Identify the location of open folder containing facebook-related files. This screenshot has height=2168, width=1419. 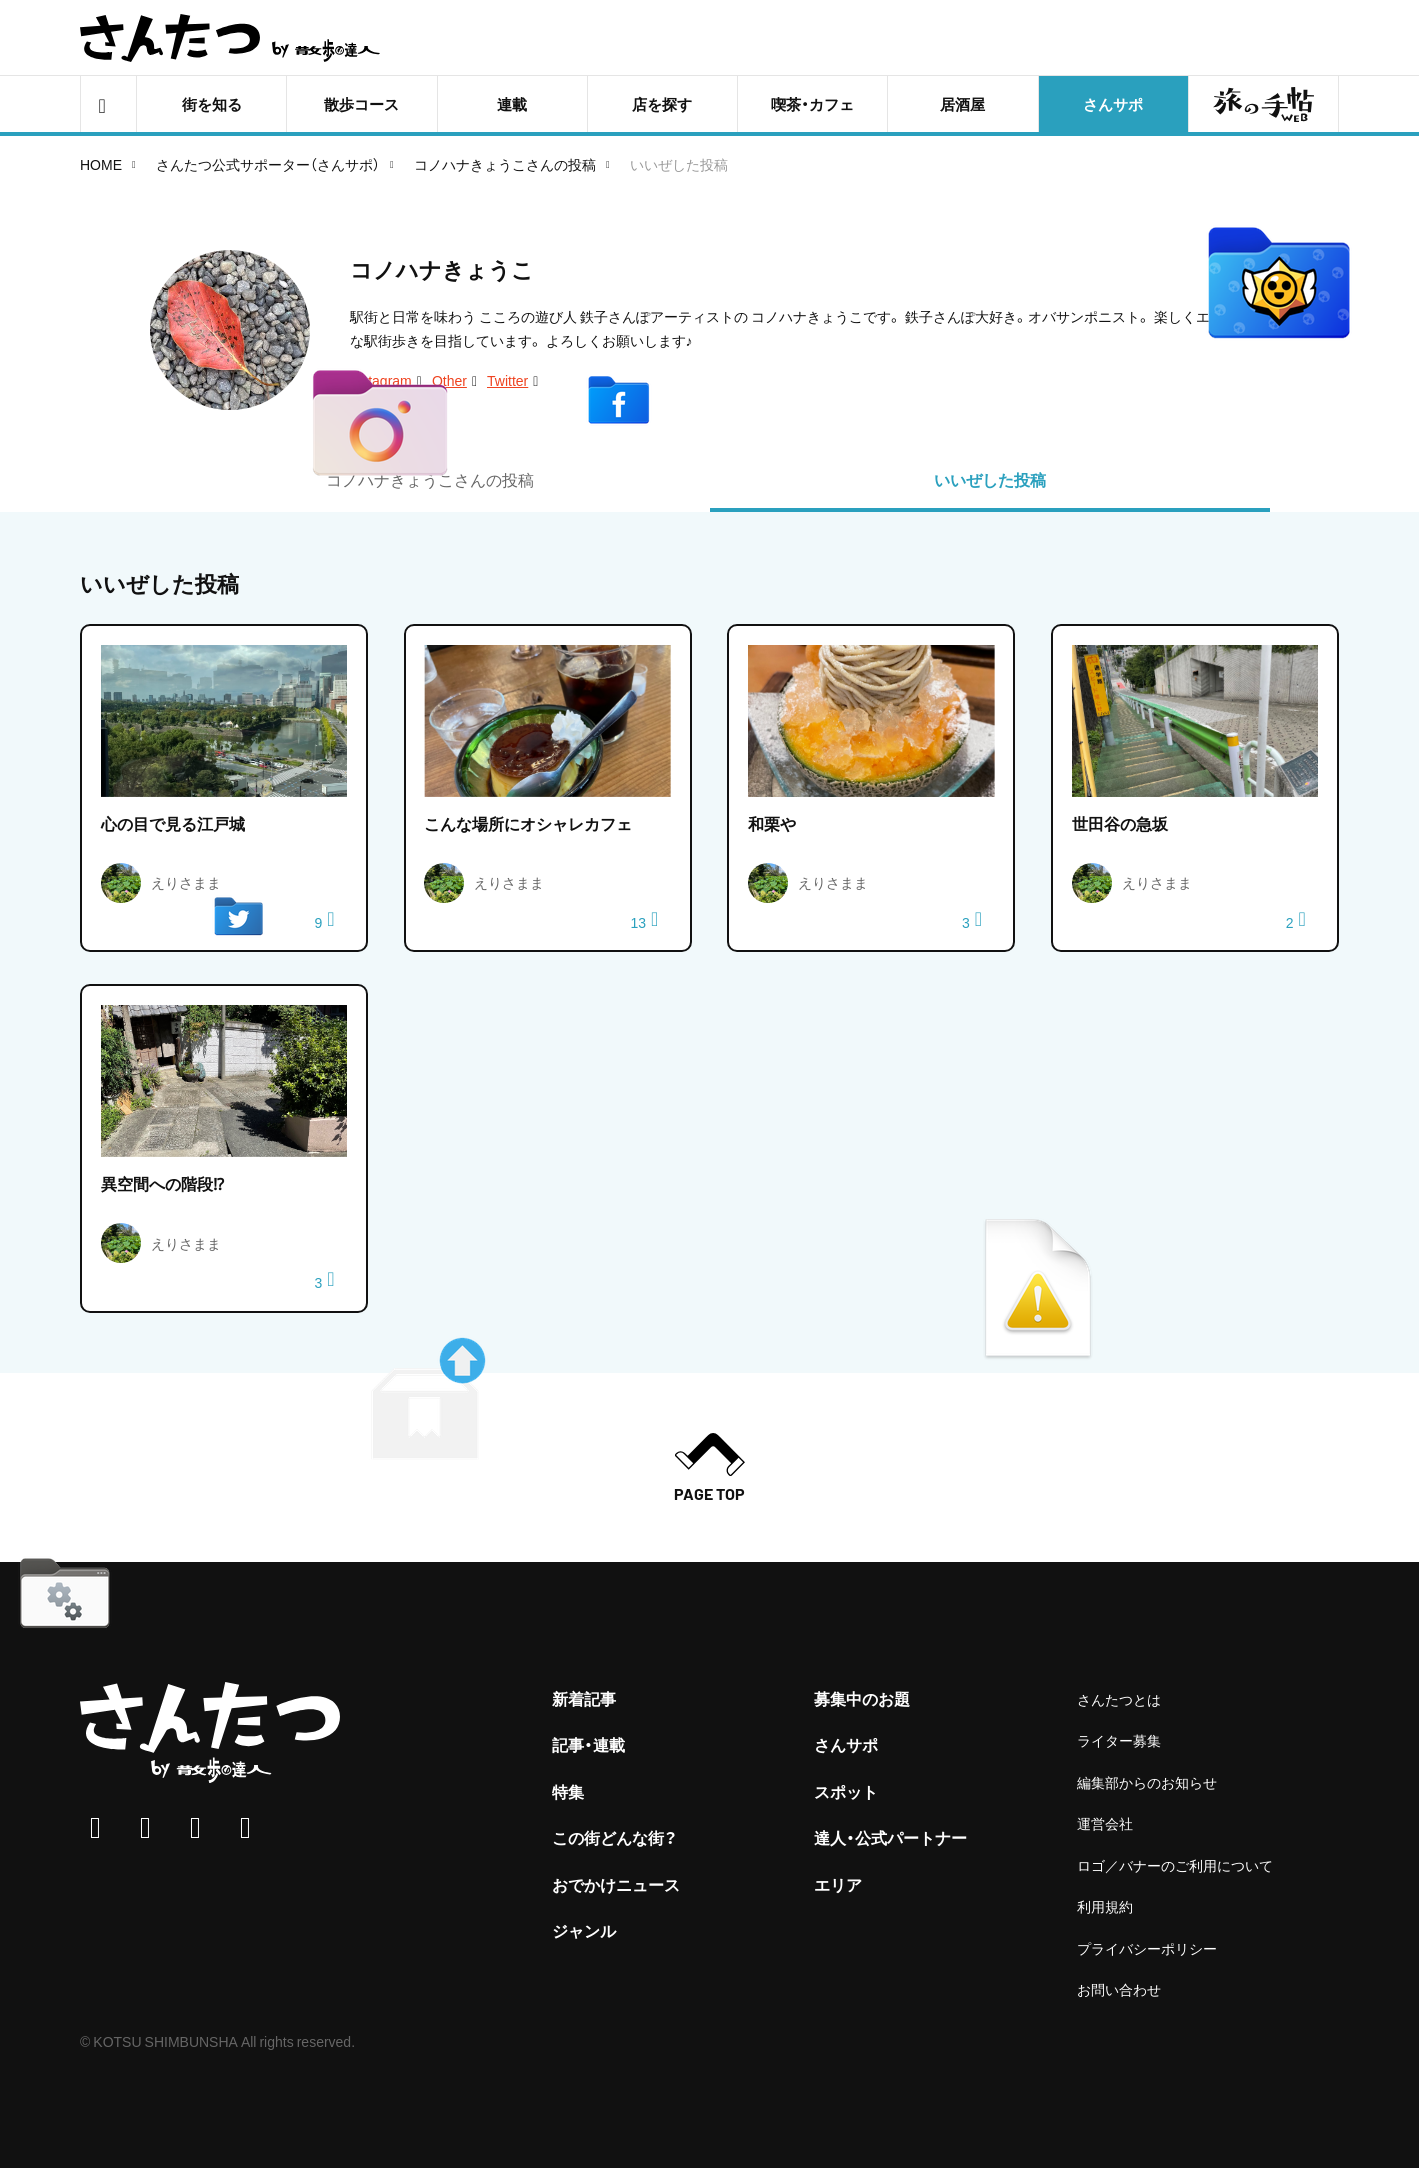
(618, 401).